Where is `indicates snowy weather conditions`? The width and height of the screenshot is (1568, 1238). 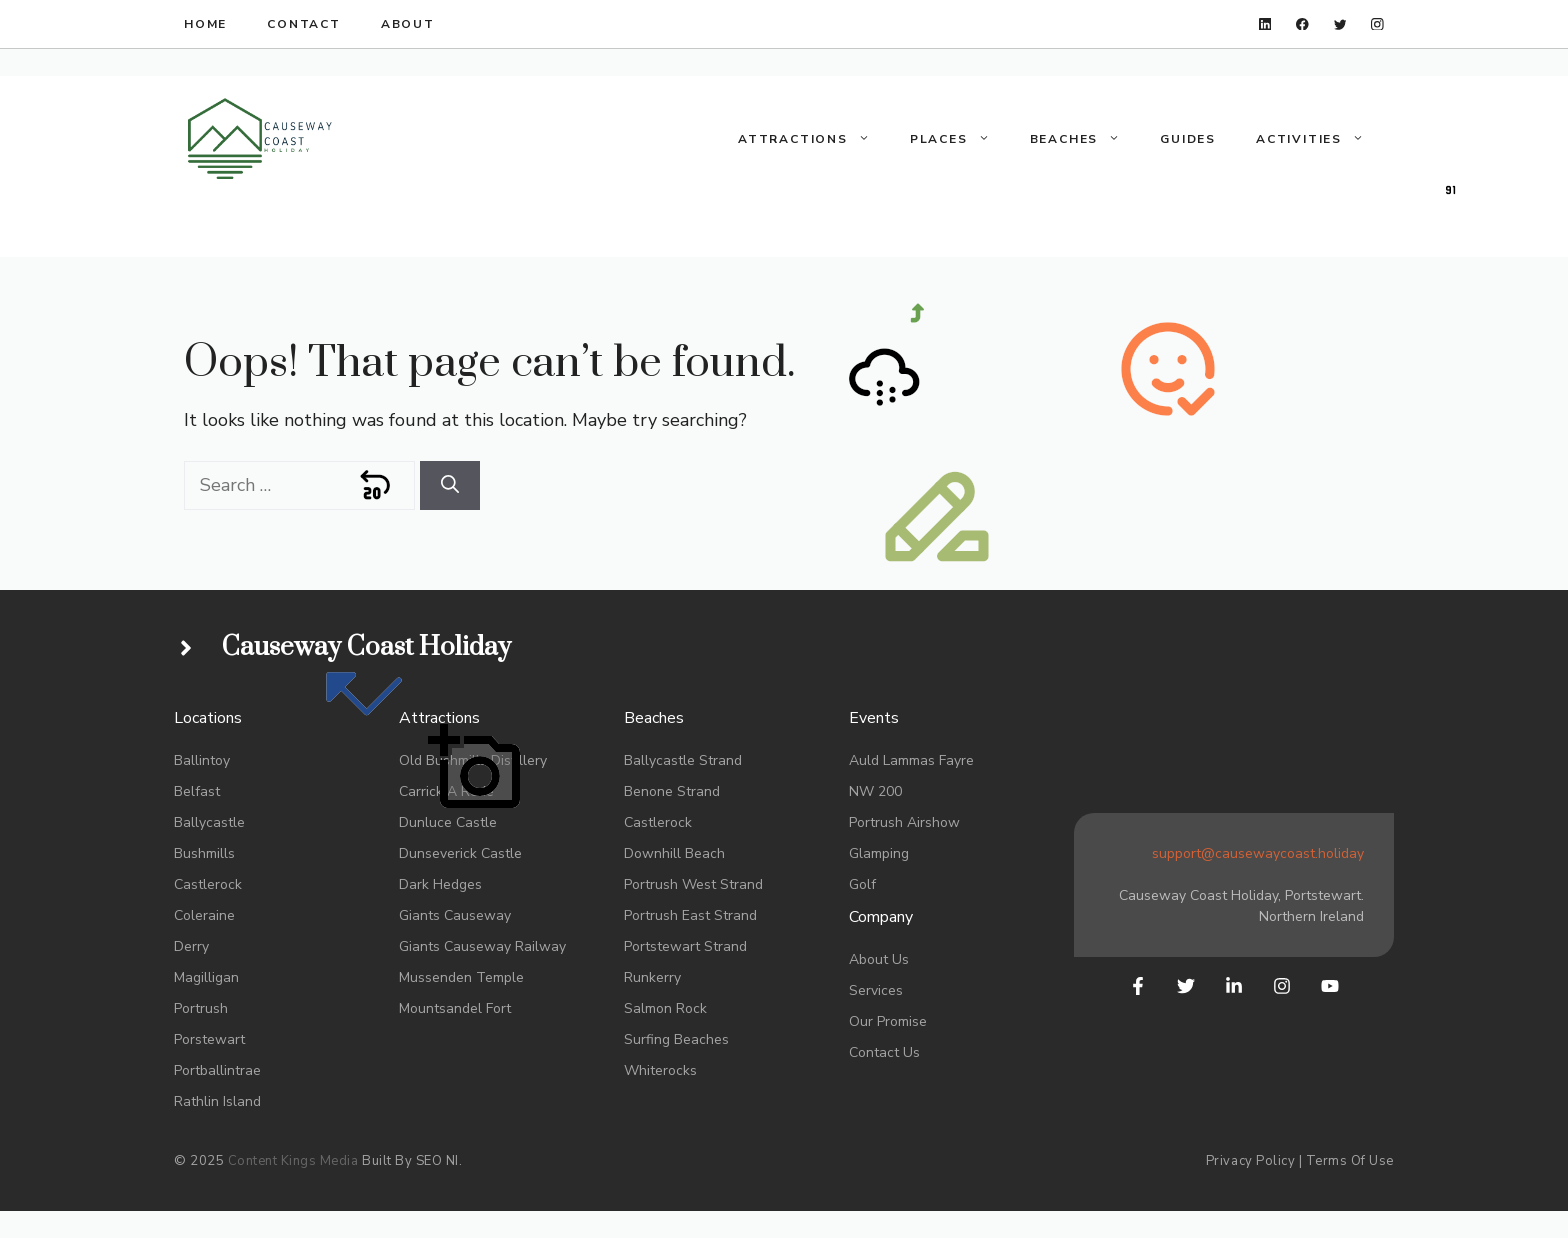 indicates snowy weather conditions is located at coordinates (883, 374).